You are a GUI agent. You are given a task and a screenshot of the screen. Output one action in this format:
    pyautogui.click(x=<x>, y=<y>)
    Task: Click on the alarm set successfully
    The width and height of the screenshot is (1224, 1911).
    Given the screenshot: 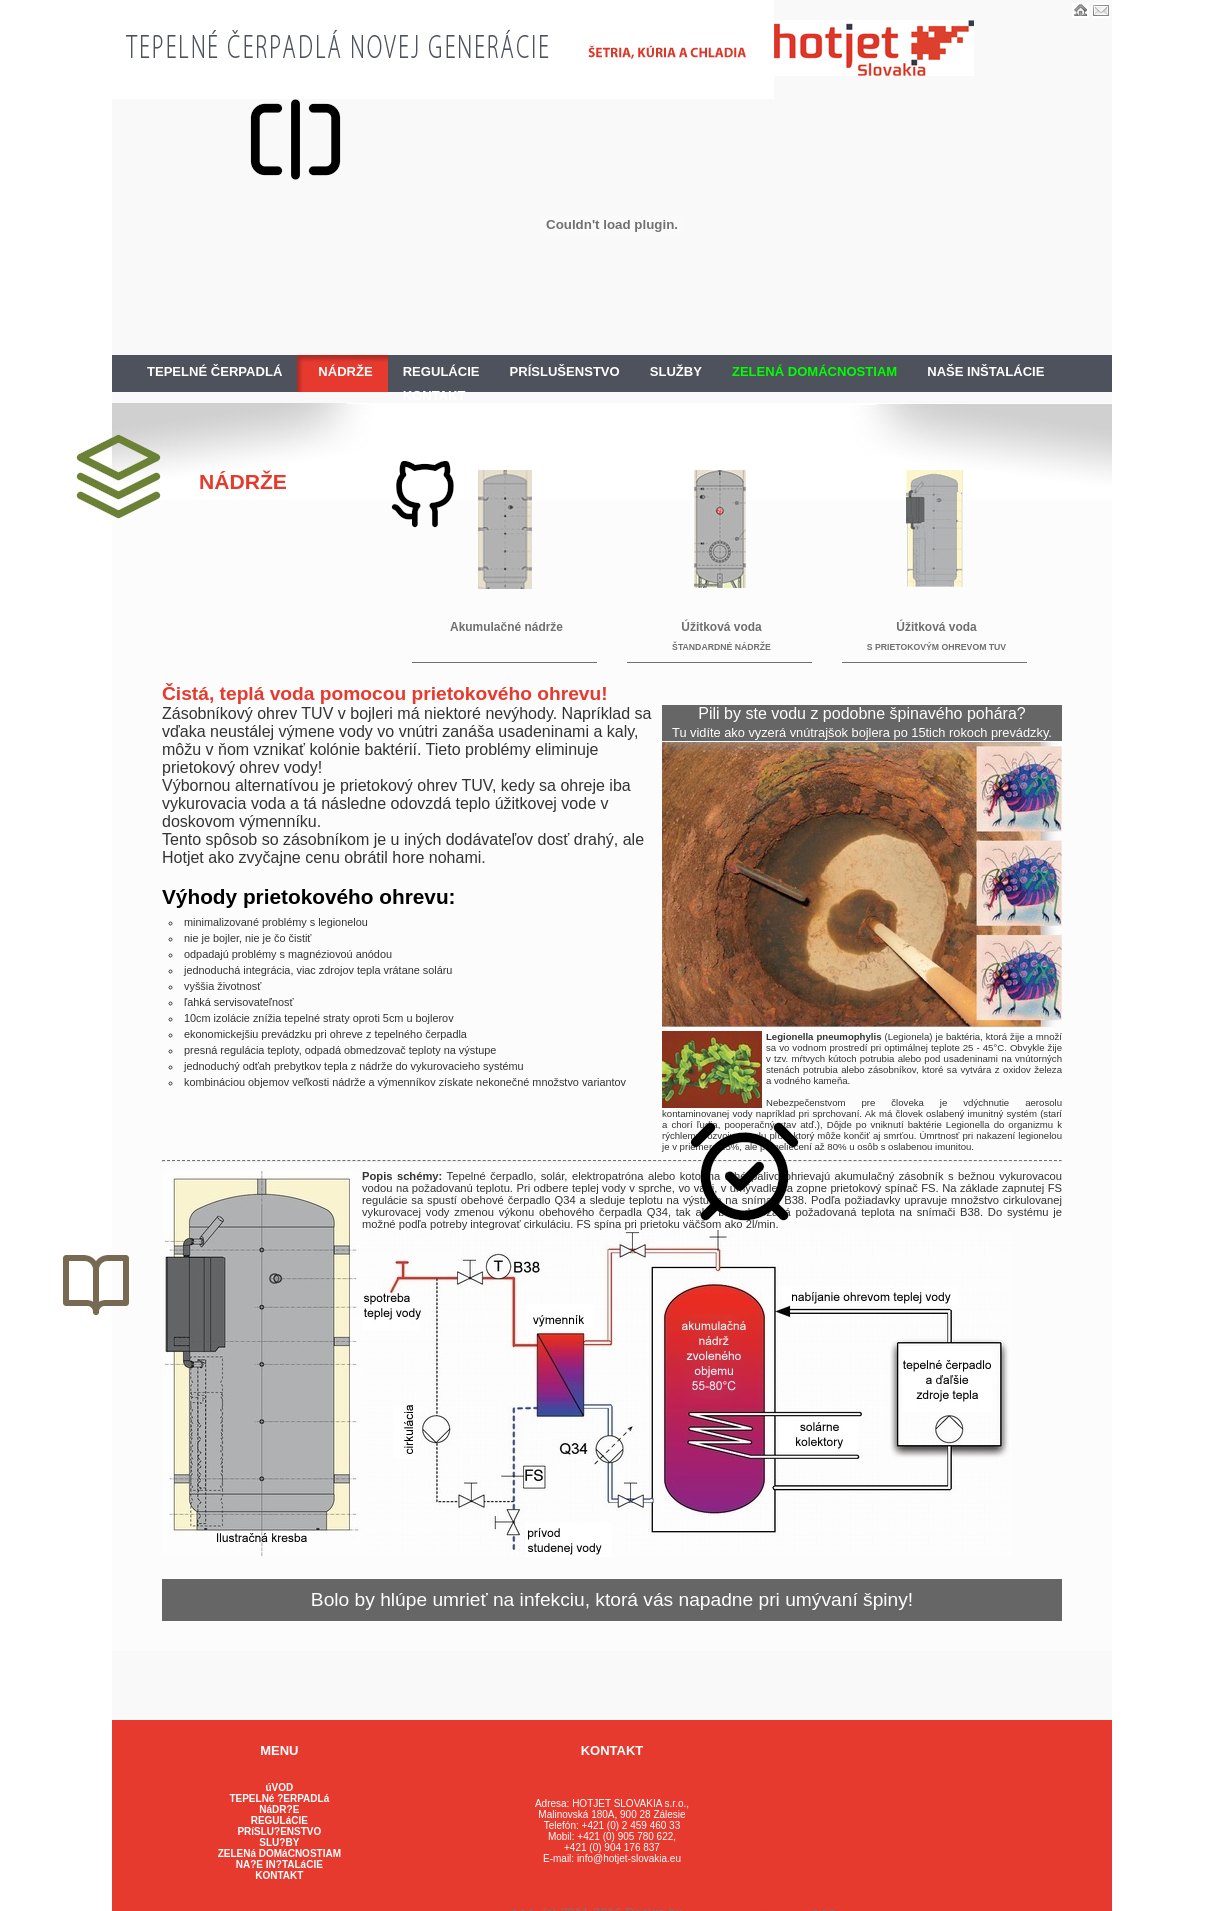 What is the action you would take?
    pyautogui.click(x=744, y=1171)
    